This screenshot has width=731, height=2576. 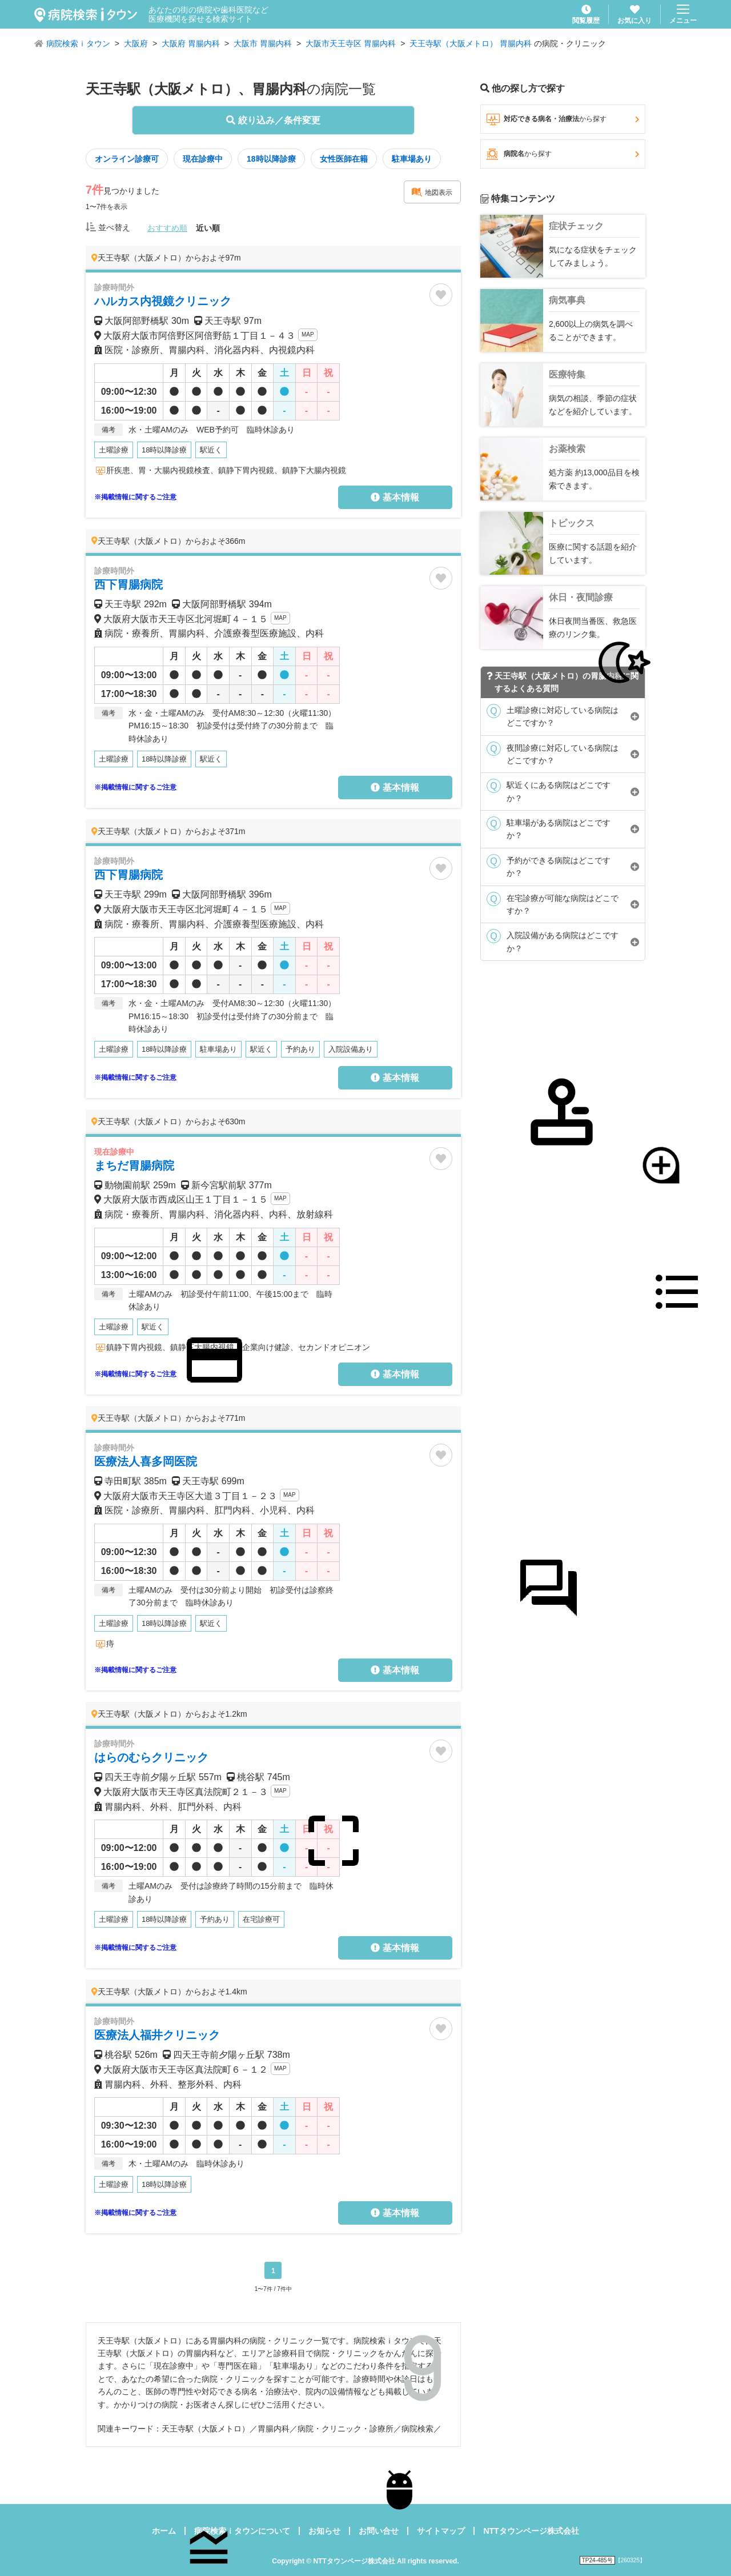 I want to click on open chat or messaging feature, so click(x=548, y=1588).